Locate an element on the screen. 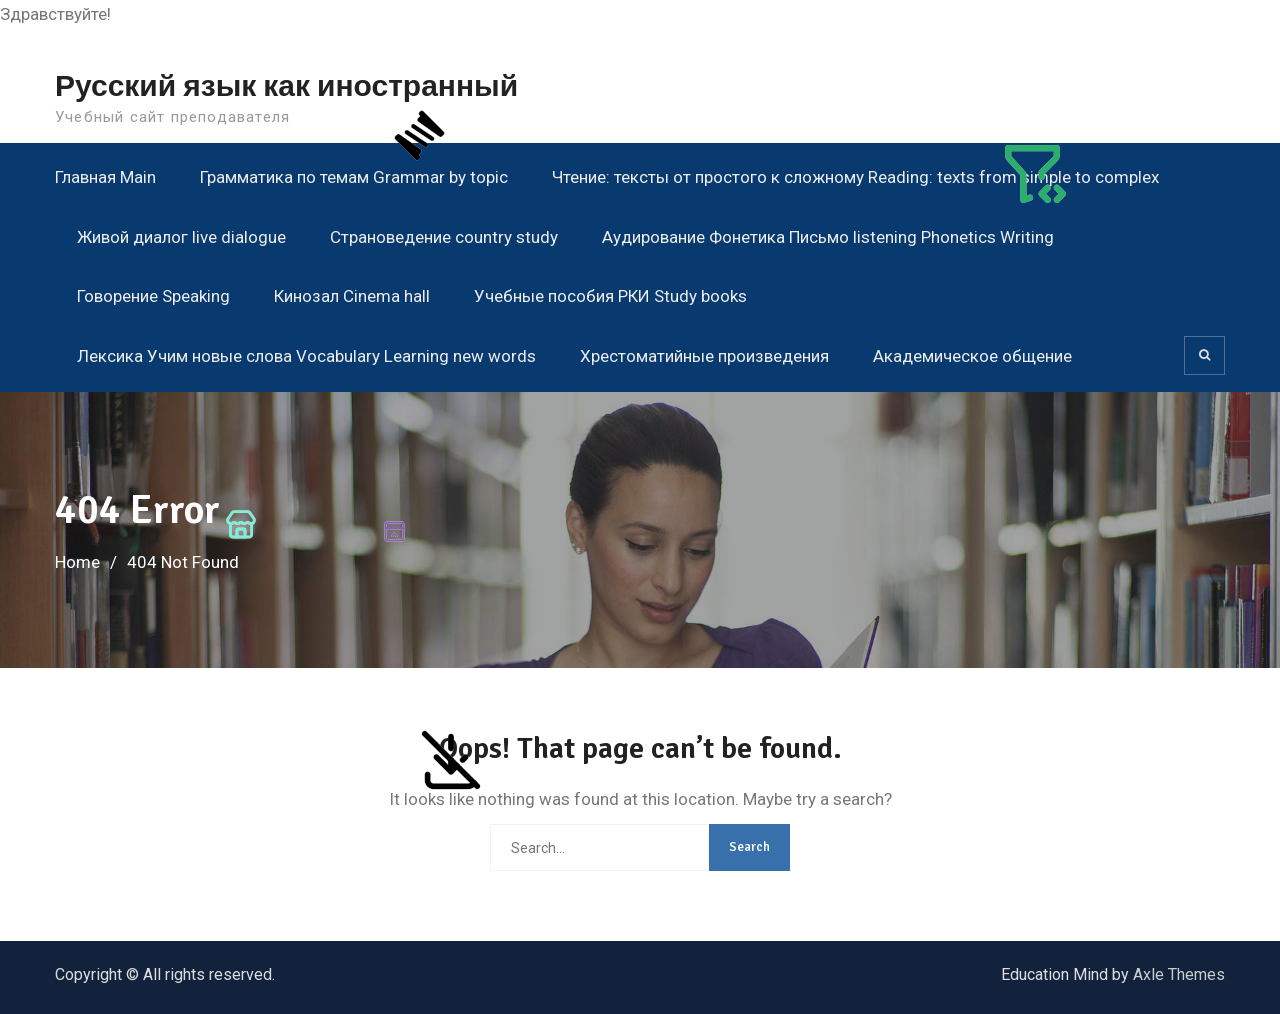 This screenshot has width=1280, height=1014. browse or open the store is located at coordinates (241, 525).